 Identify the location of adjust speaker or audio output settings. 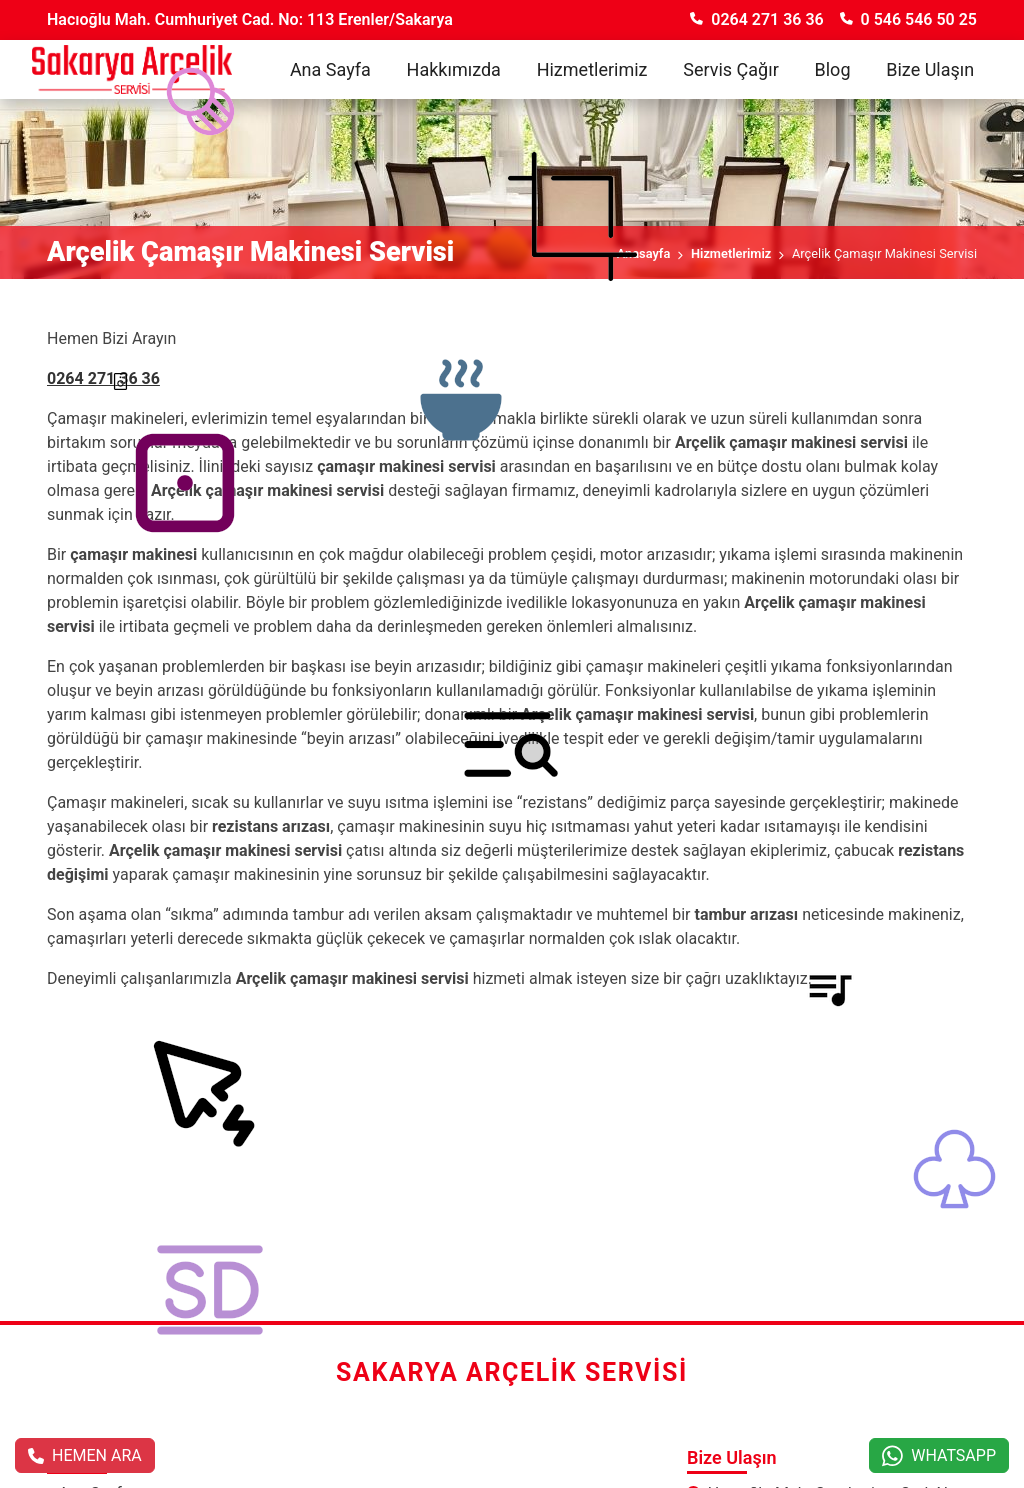
(120, 381).